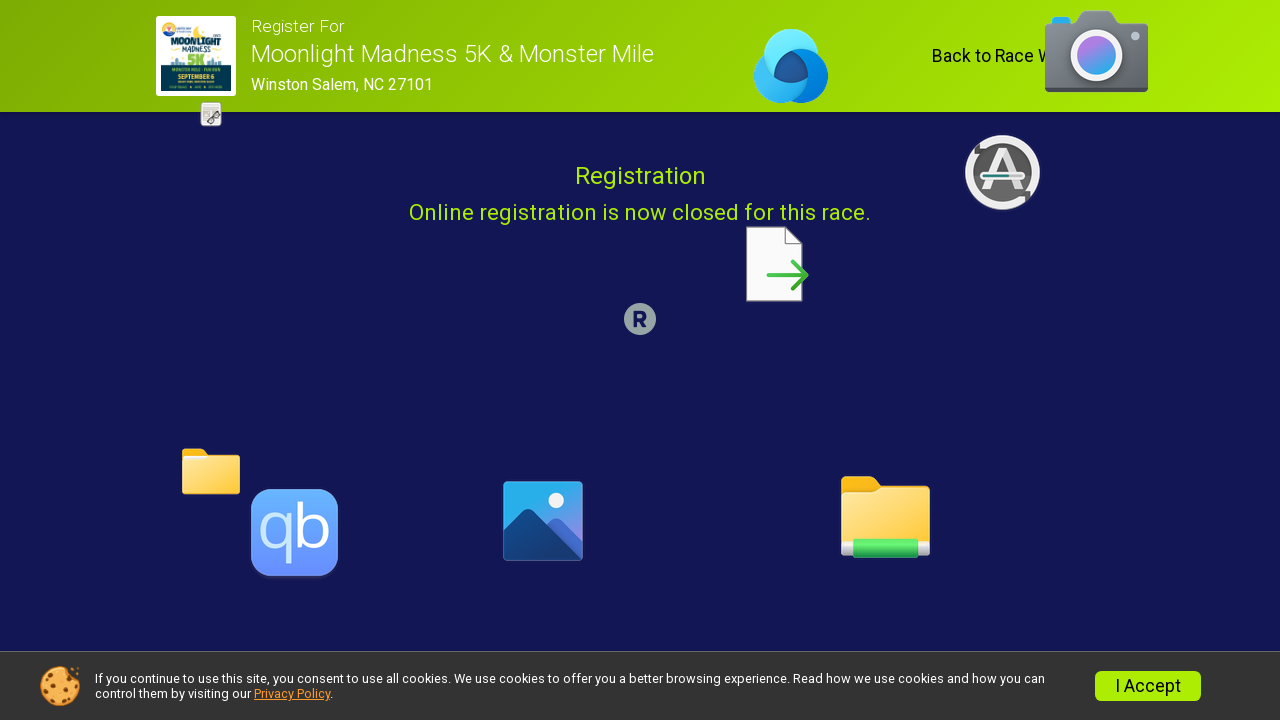 Image resolution: width=1280 pixels, height=720 pixels. I want to click on open microsoft viva insights app, so click(791, 66).